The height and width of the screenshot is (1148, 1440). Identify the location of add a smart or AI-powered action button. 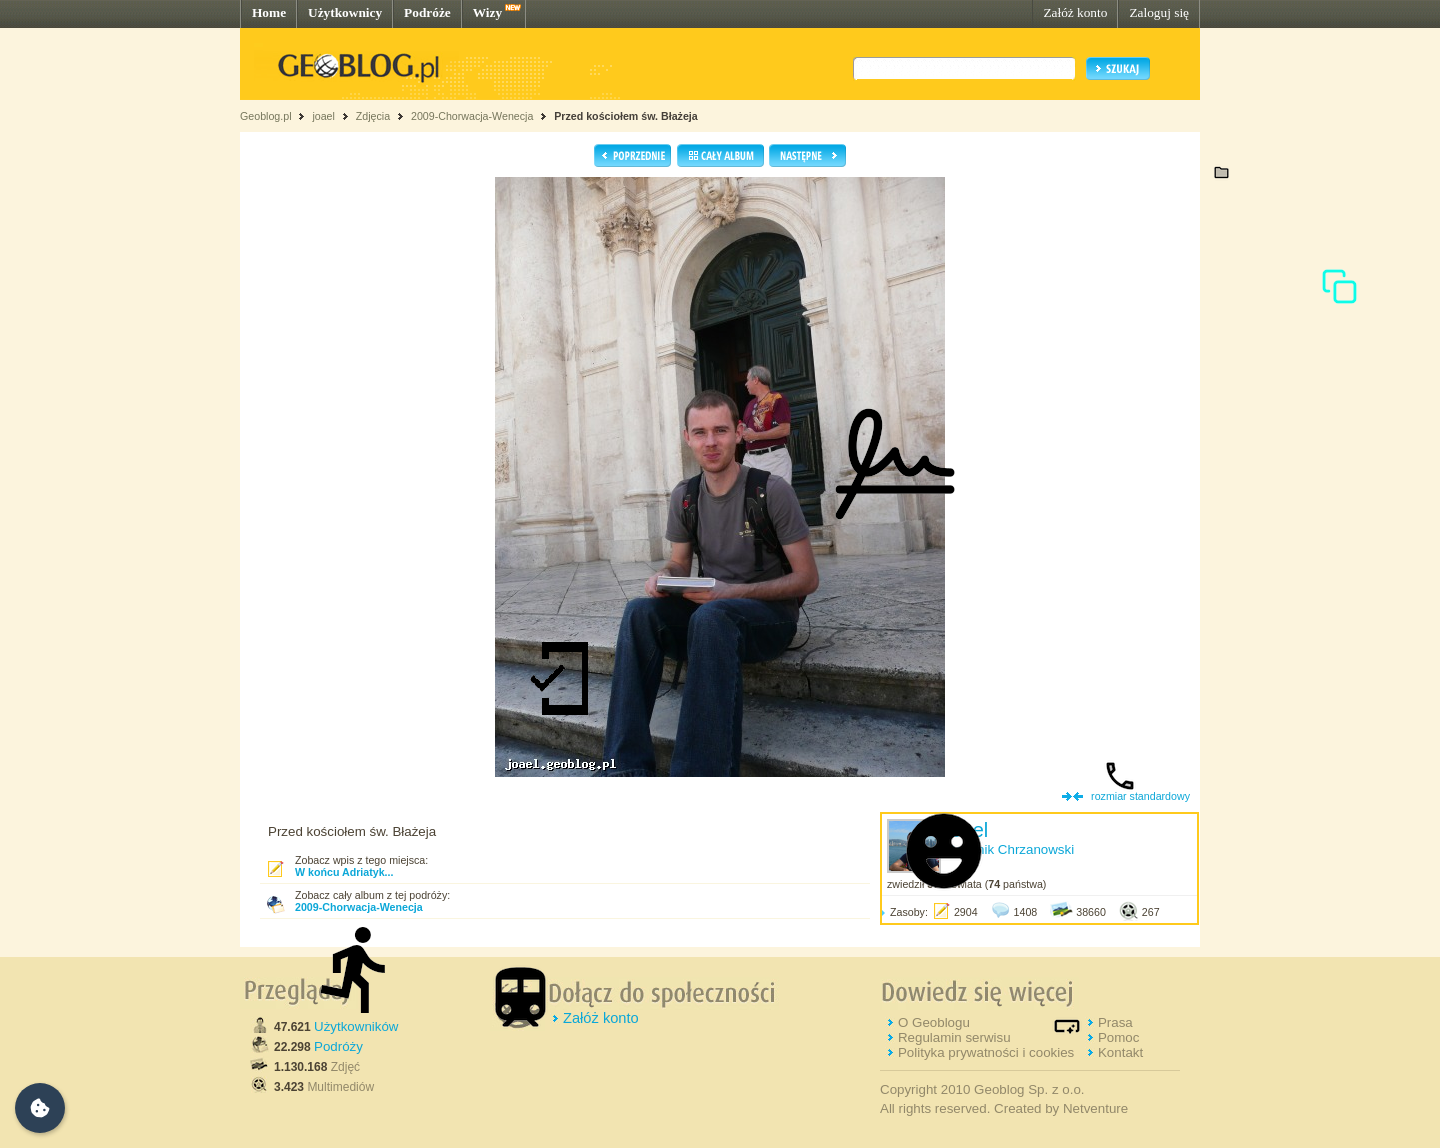
(1067, 1026).